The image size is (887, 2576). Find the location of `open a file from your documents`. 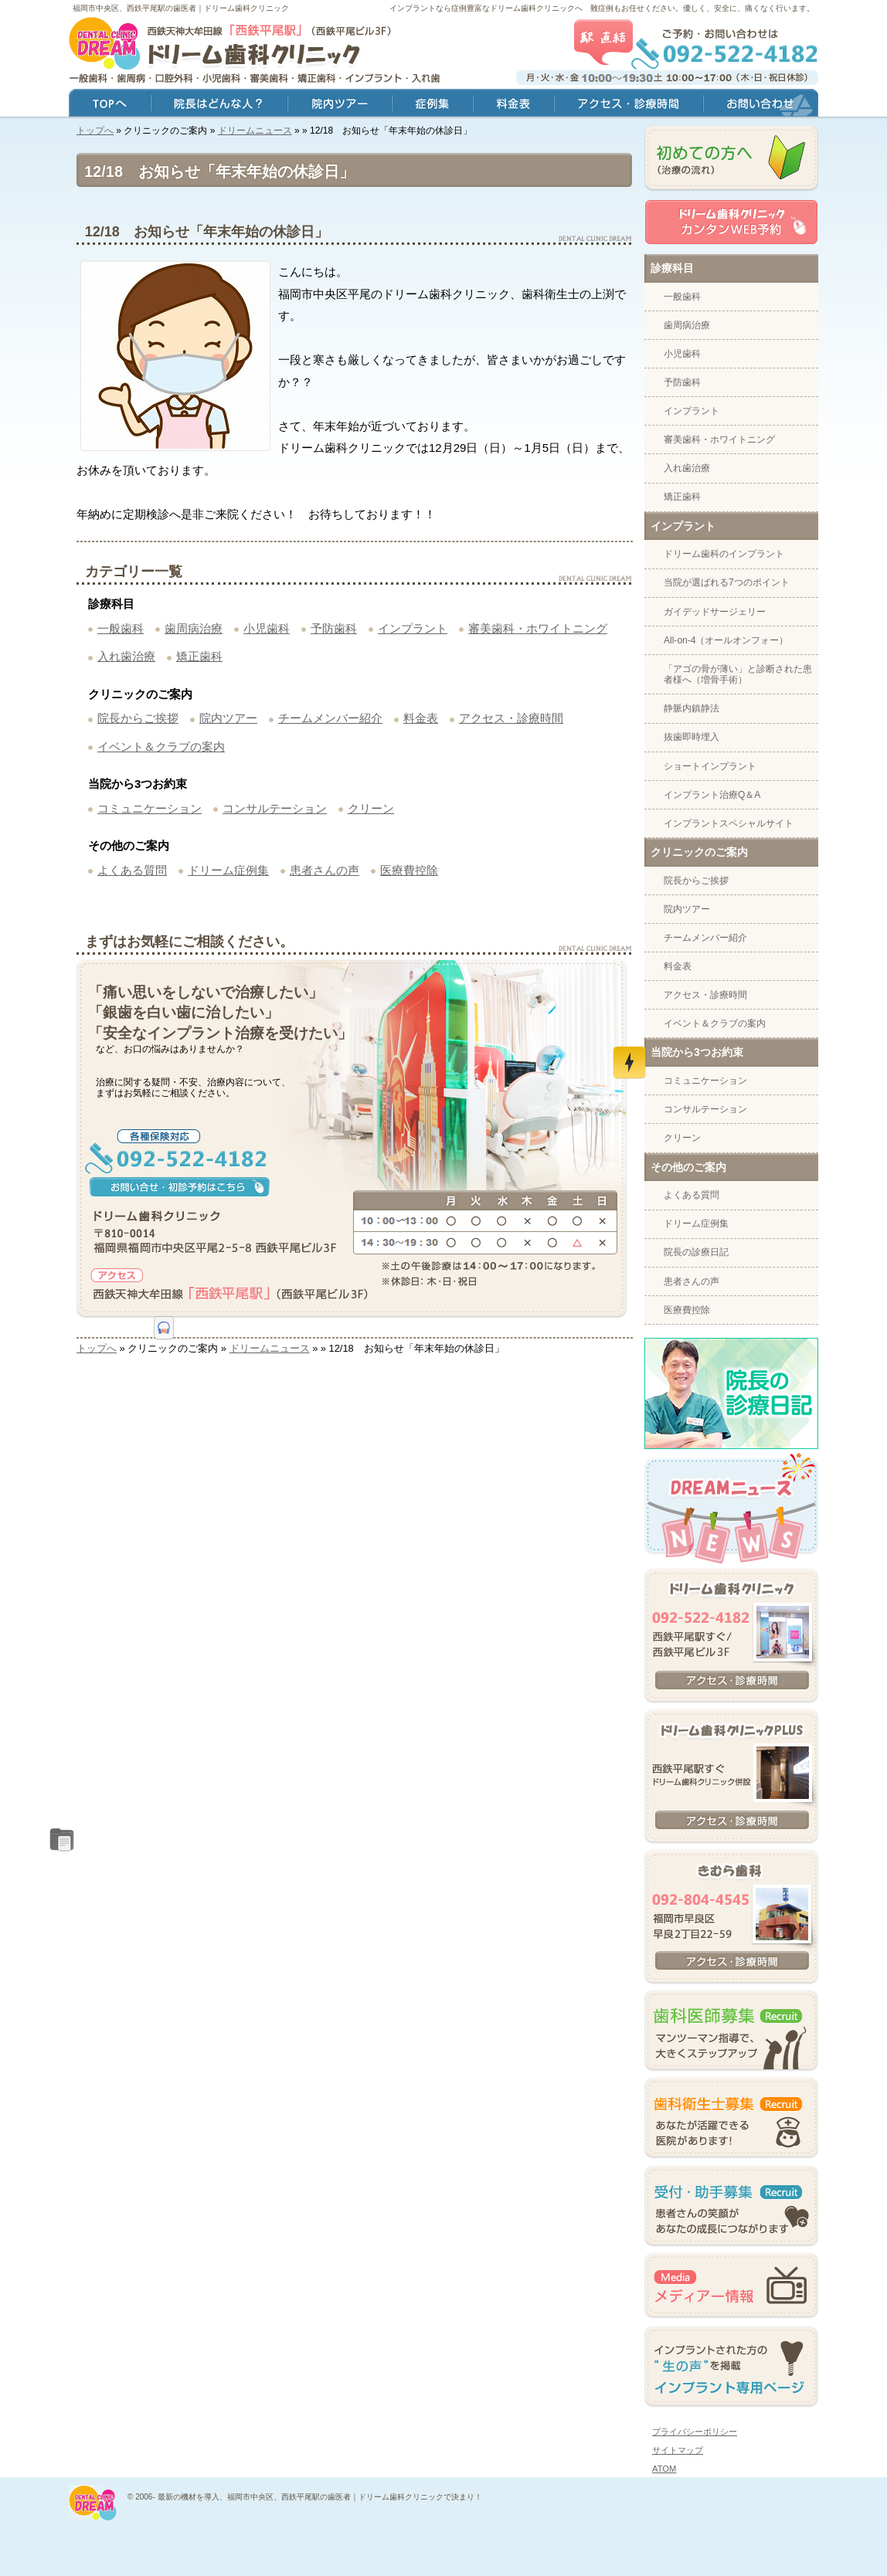

open a file from your documents is located at coordinates (62, 1839).